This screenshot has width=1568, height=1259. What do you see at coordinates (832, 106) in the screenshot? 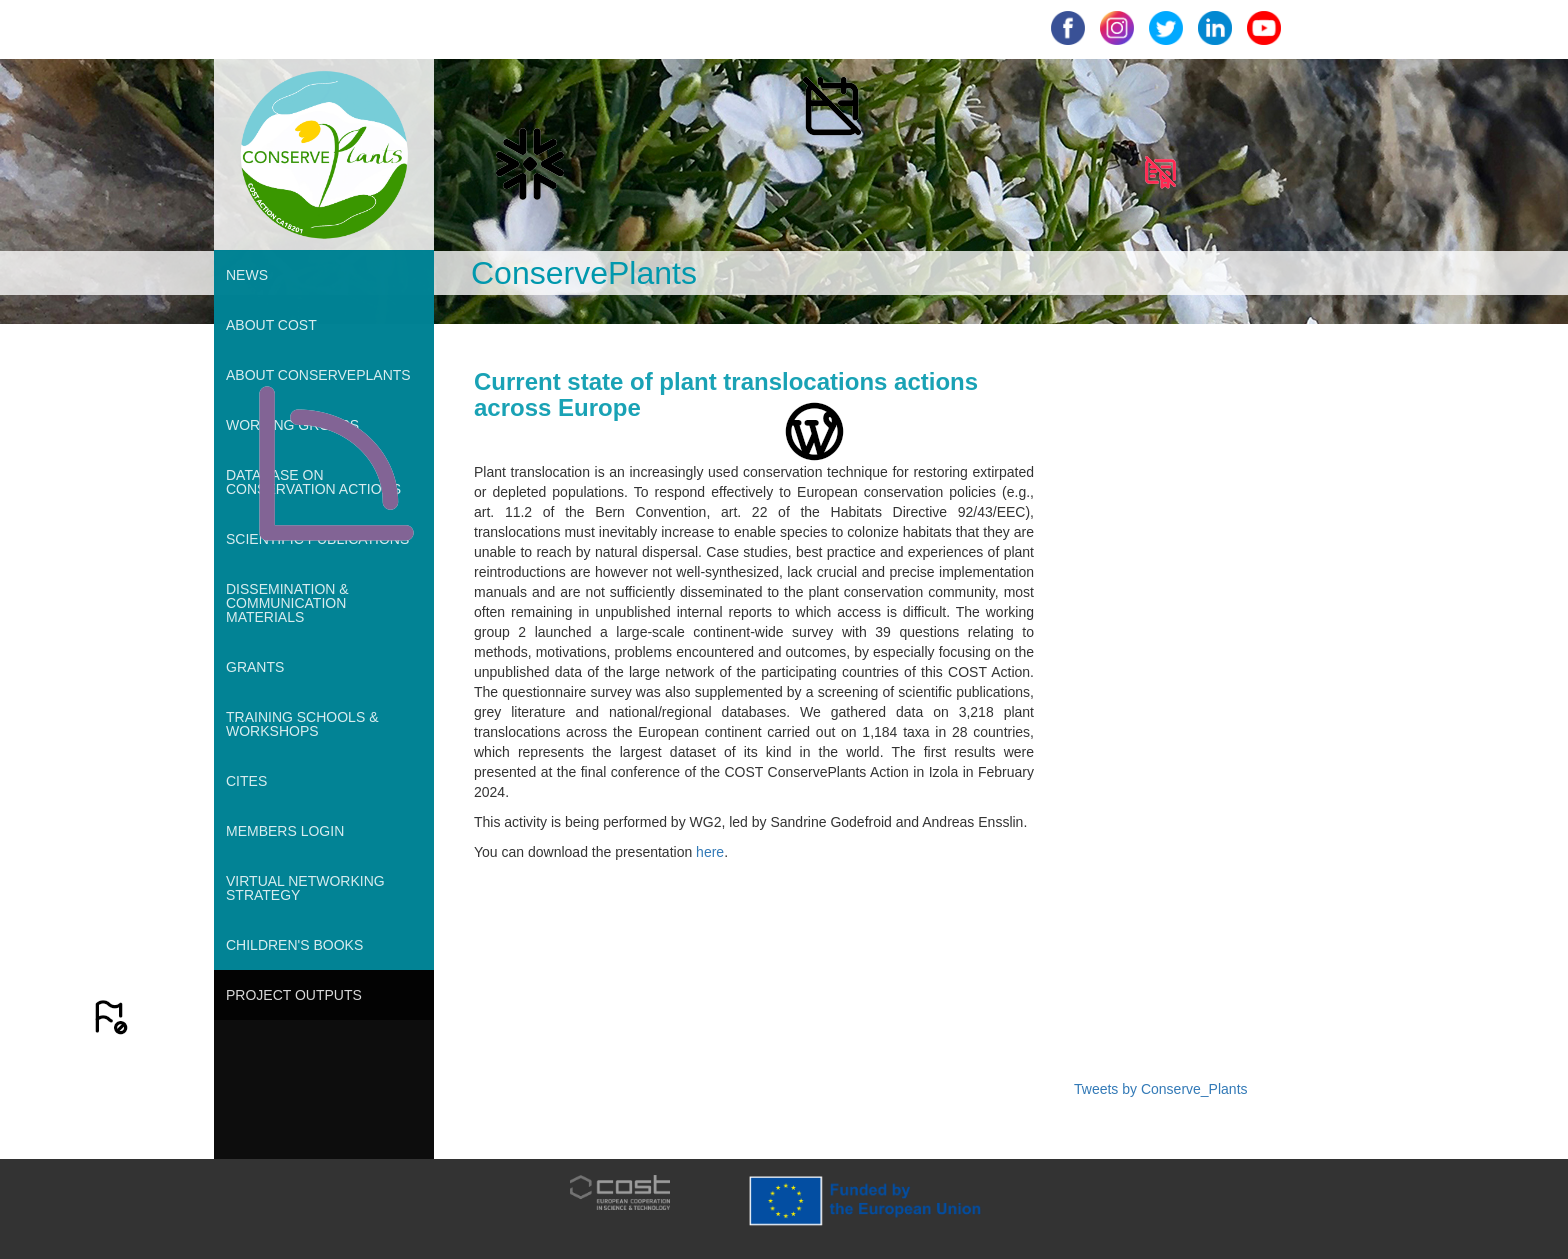
I see `disable calendar or scheduling features` at bounding box center [832, 106].